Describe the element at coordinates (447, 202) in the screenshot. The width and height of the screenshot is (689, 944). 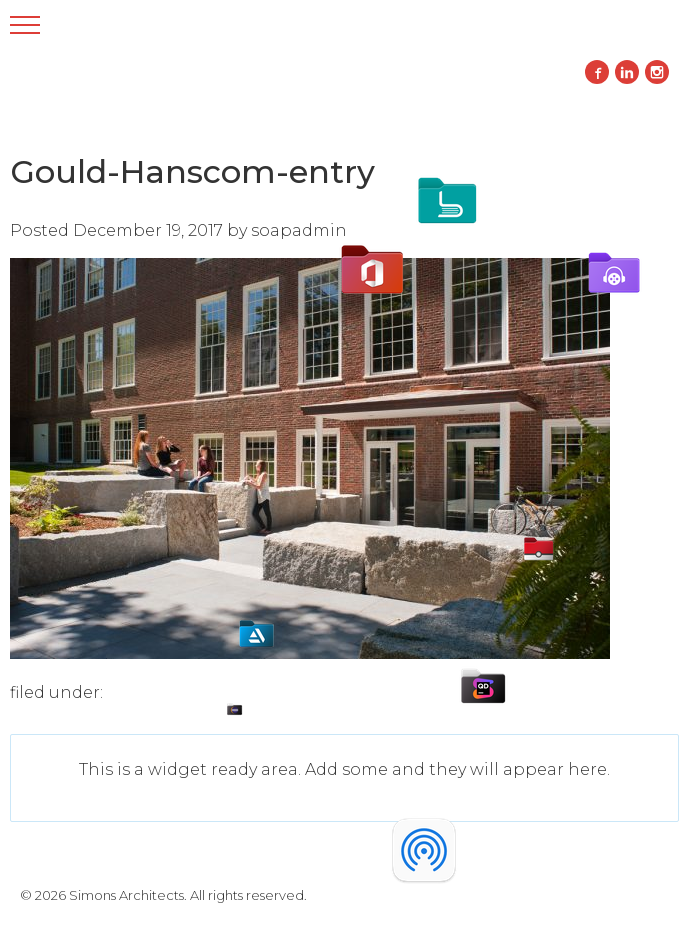
I see `open taaghche app files folder` at that location.